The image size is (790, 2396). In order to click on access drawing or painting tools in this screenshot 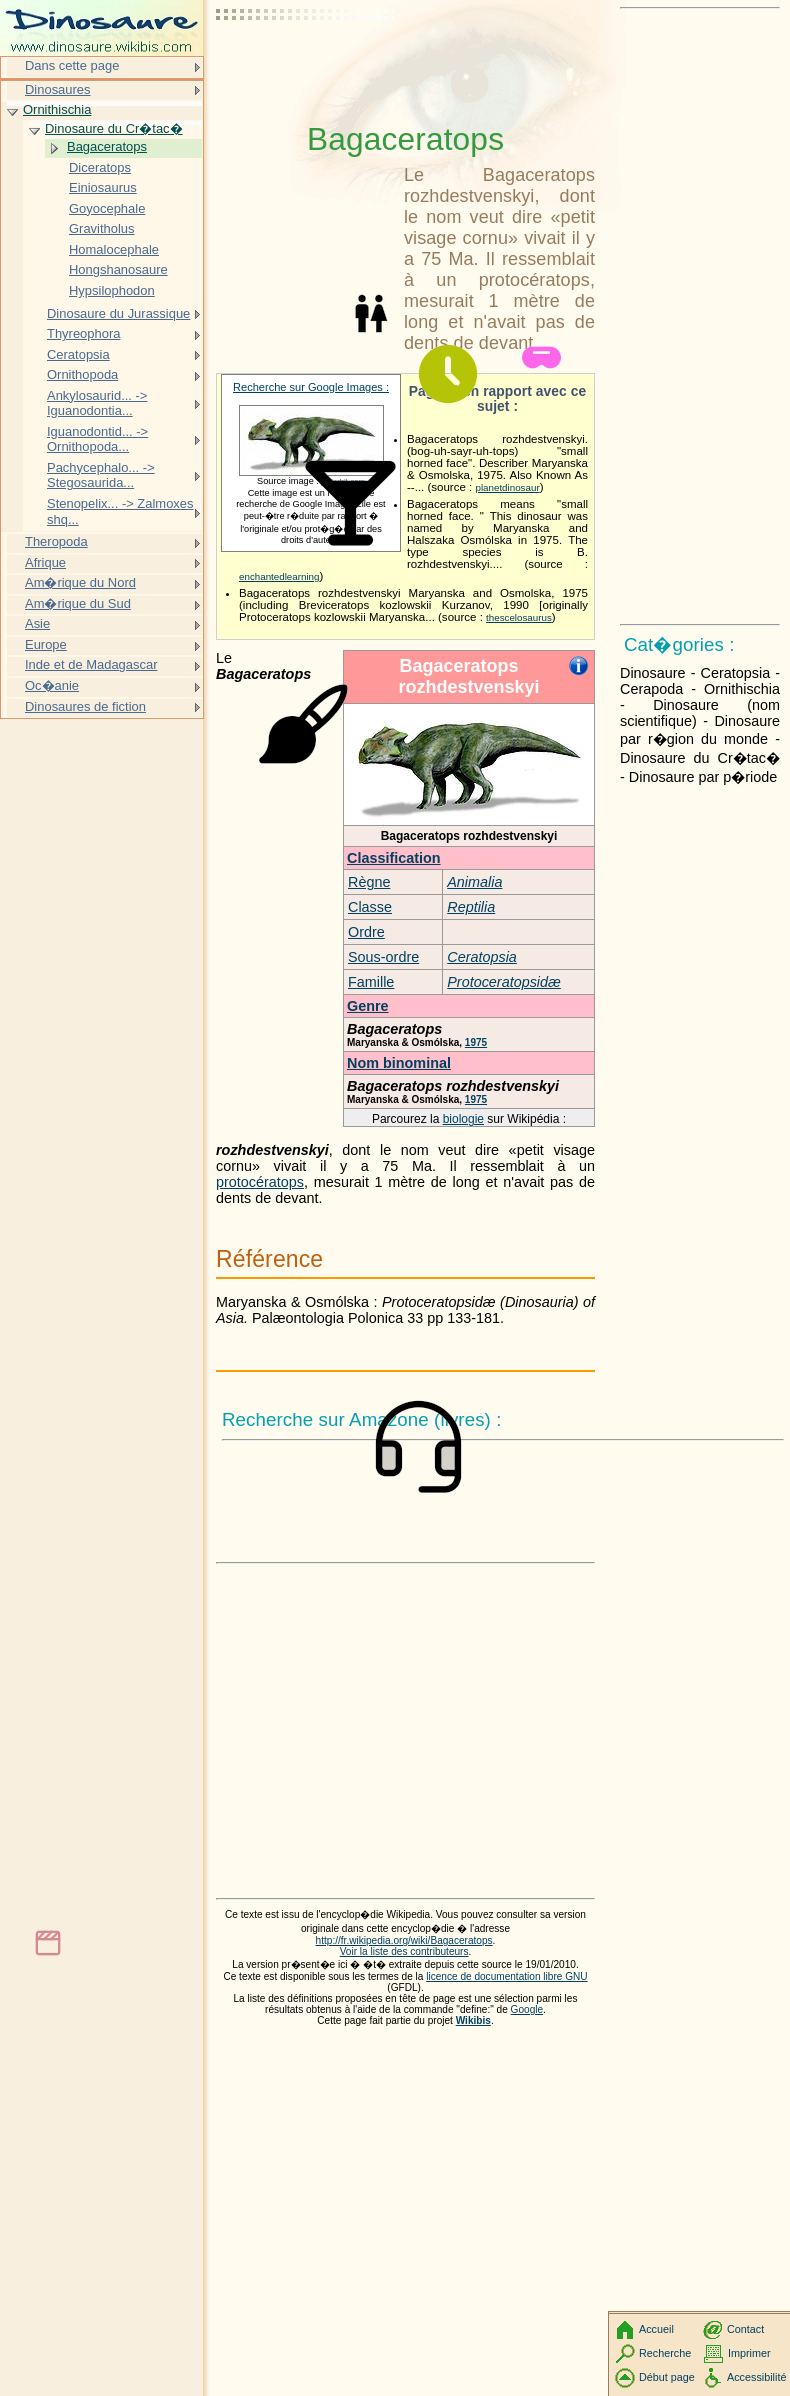, I will do `click(306, 725)`.